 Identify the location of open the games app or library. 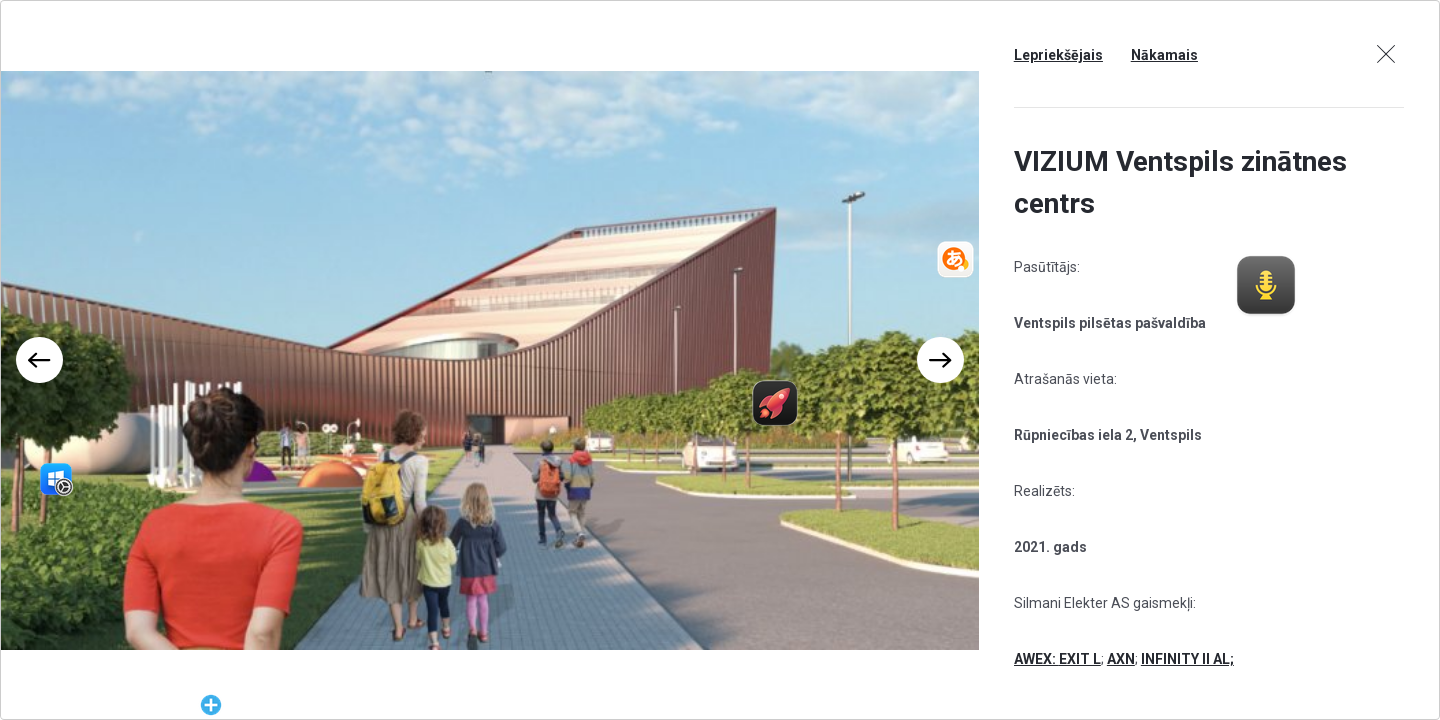
(775, 403).